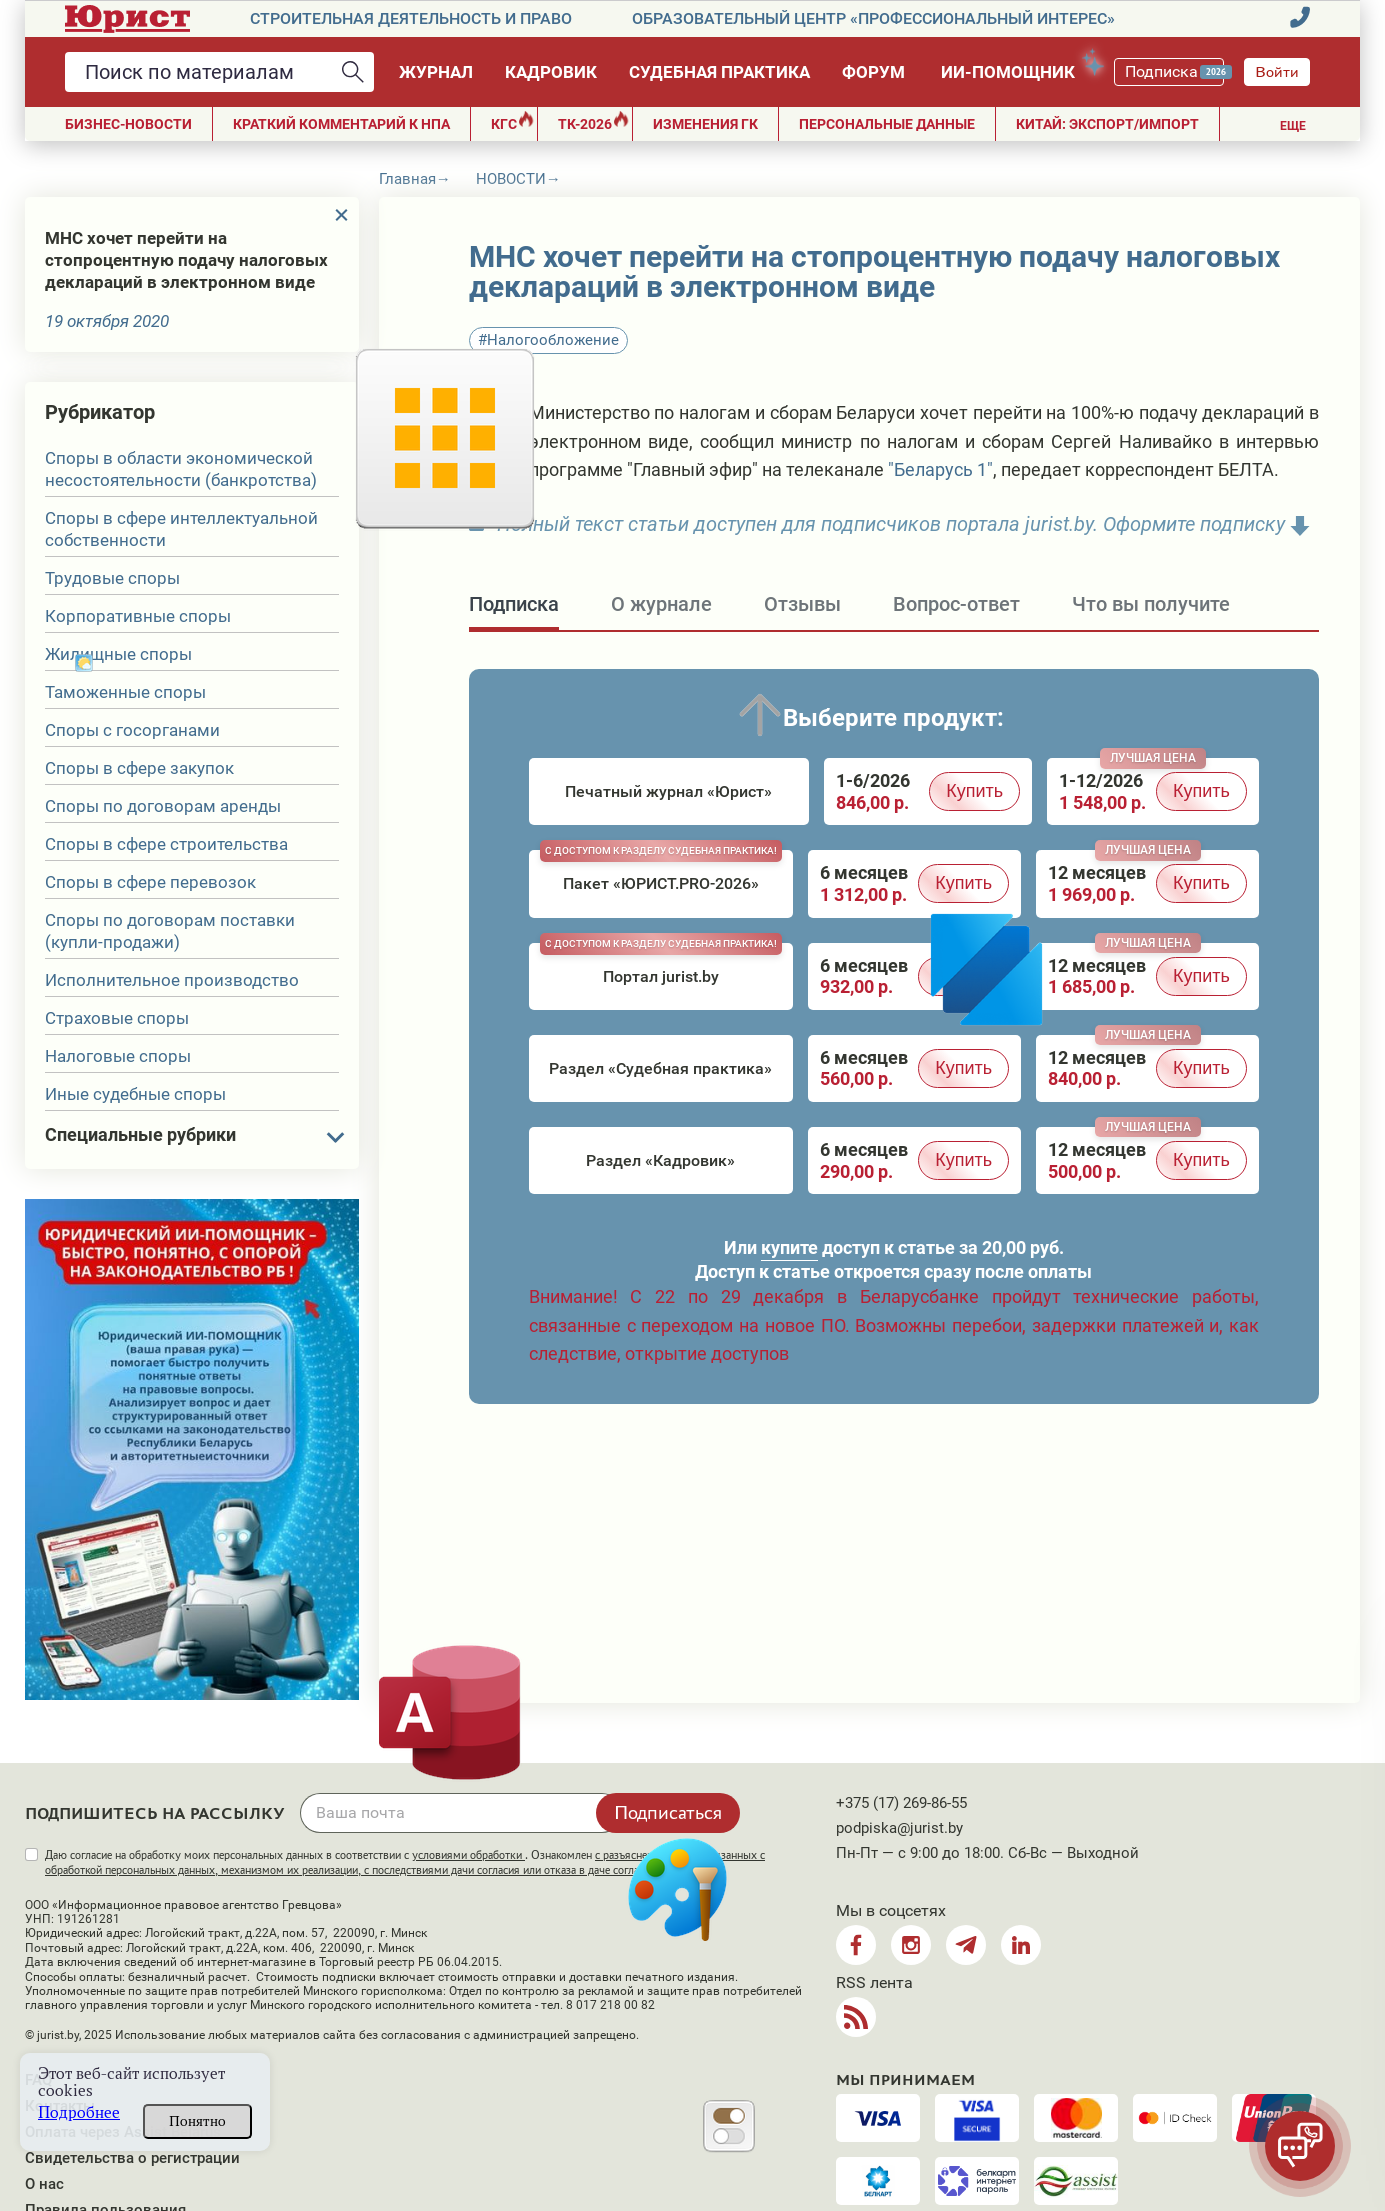 The width and height of the screenshot is (1385, 2211). What do you see at coordinates (986, 969) in the screenshot?
I see `open internal company application` at bounding box center [986, 969].